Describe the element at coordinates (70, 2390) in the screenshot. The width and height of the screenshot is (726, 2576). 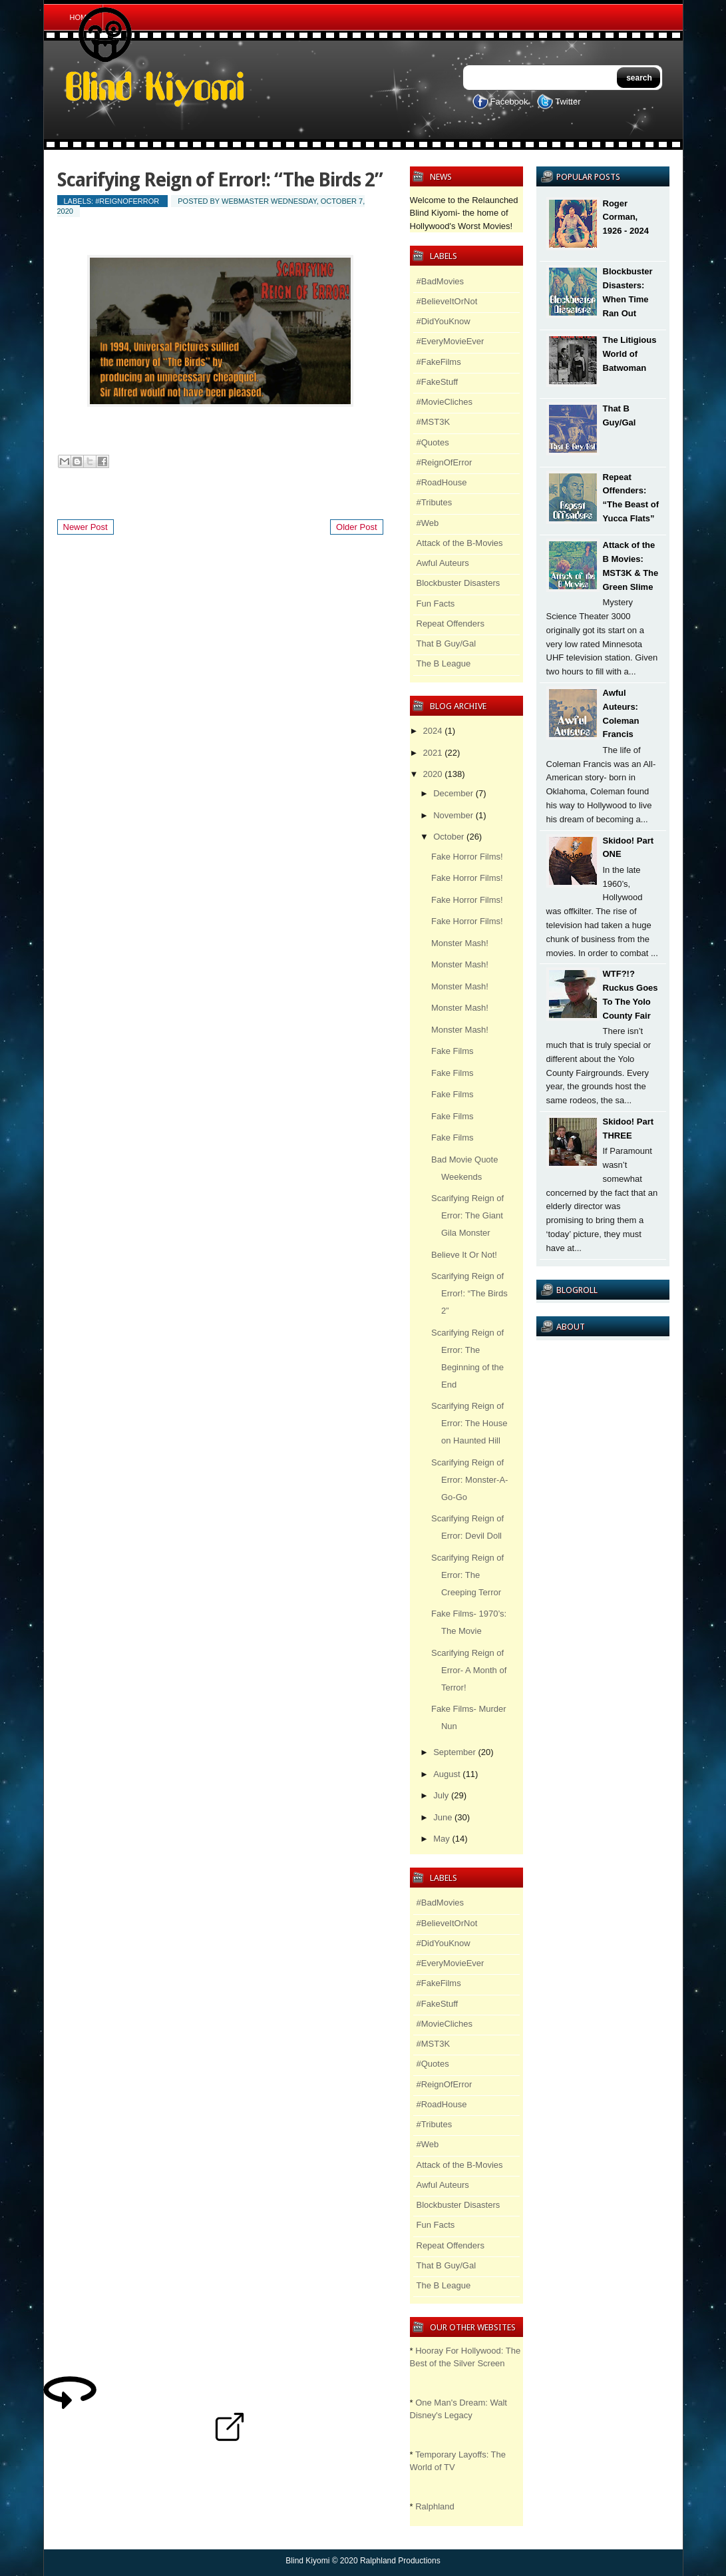
I see `view 360-degree panorama or image` at that location.